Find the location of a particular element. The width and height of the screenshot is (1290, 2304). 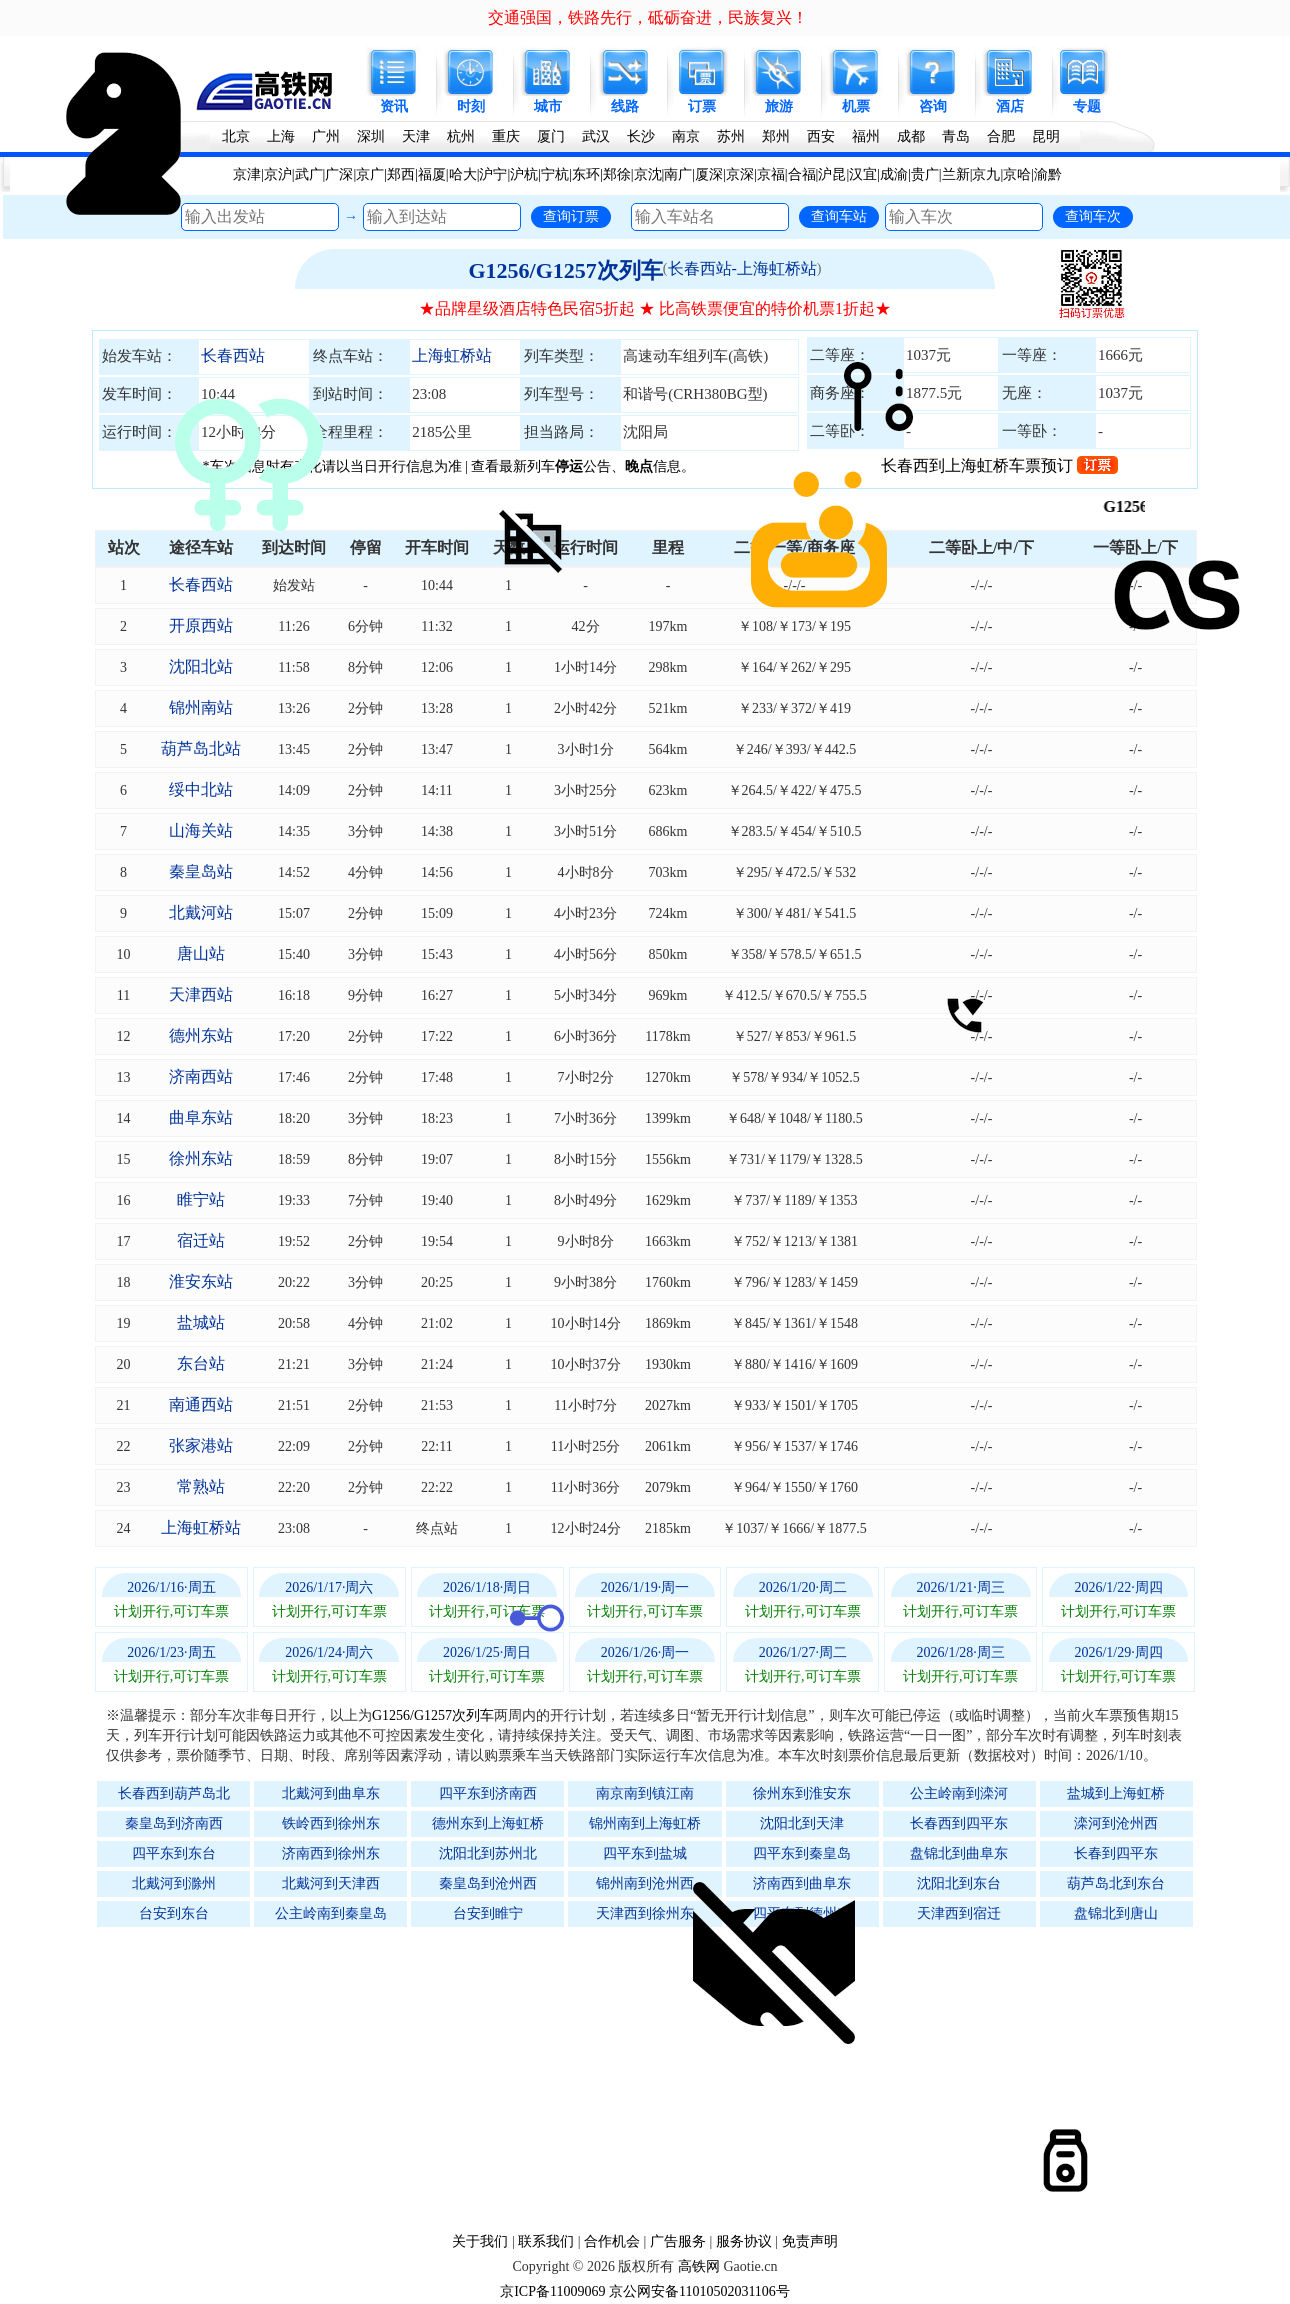

indicates a draft pull request awaiting completion is located at coordinates (878, 396).